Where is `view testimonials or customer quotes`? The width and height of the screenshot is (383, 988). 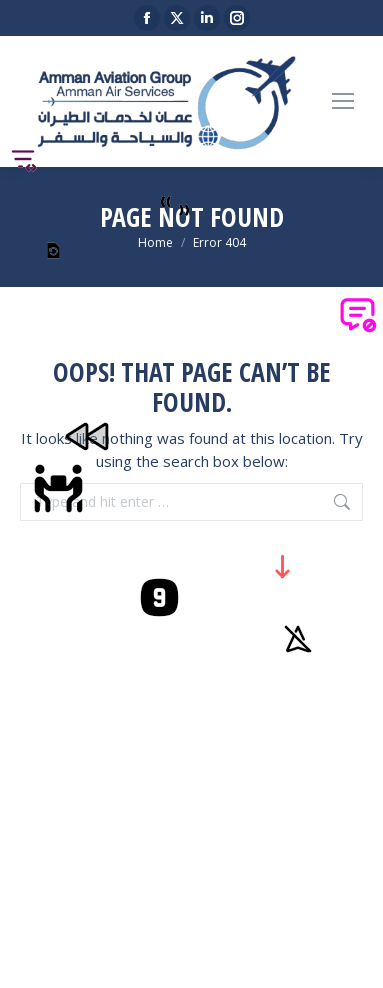 view testimonials or customer quotes is located at coordinates (175, 206).